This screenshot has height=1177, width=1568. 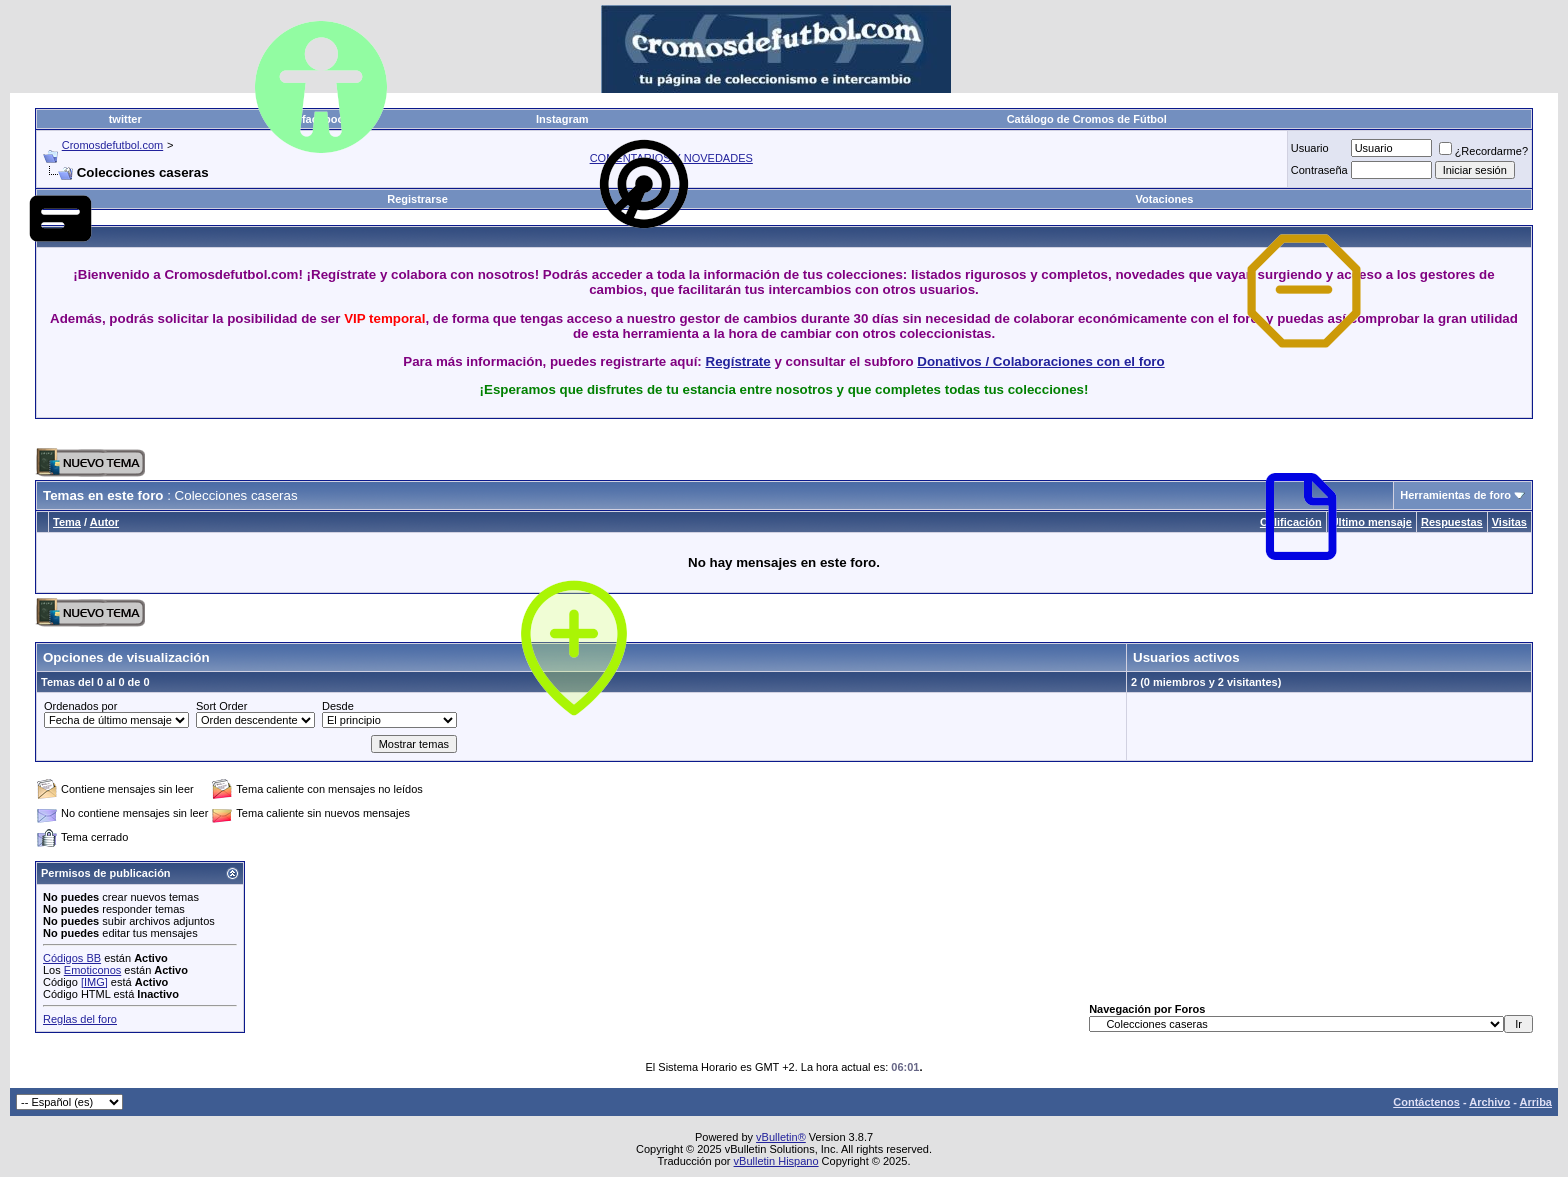 What do you see at coordinates (574, 648) in the screenshot?
I see `add a new location pin` at bounding box center [574, 648].